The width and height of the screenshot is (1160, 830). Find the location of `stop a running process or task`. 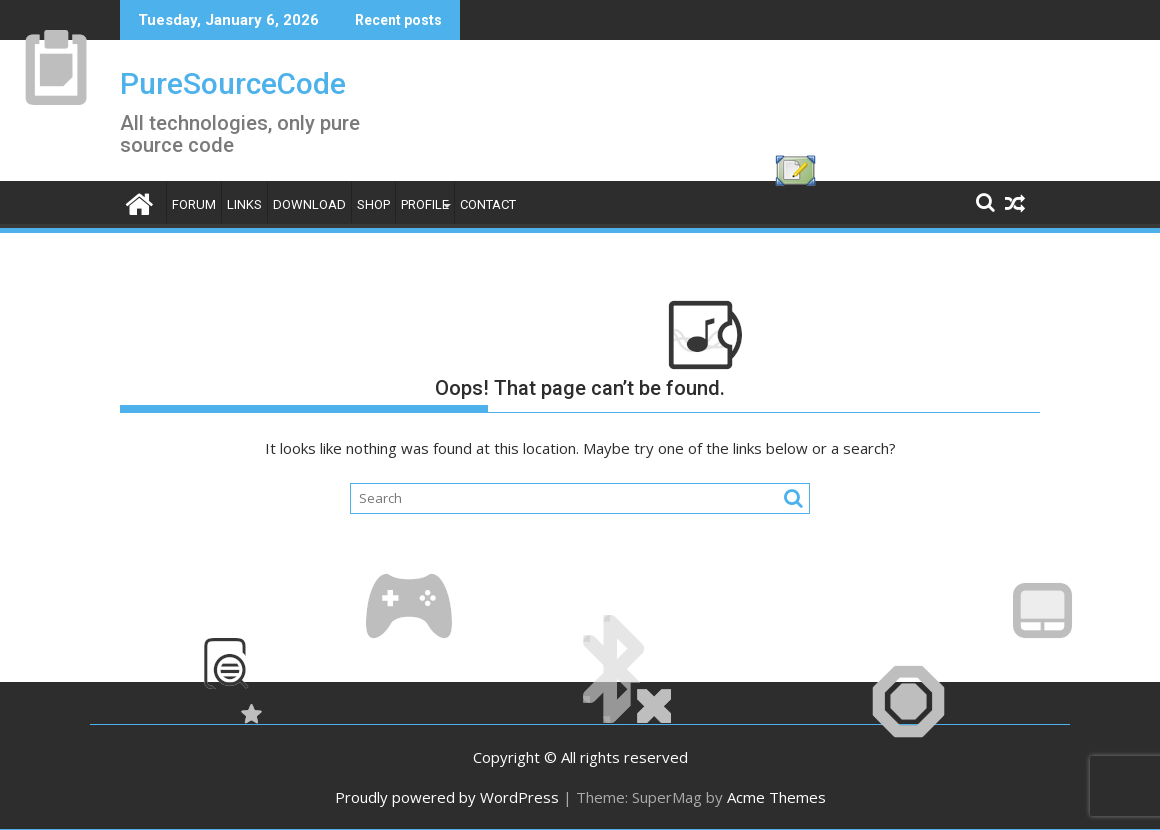

stop a running process or task is located at coordinates (908, 701).